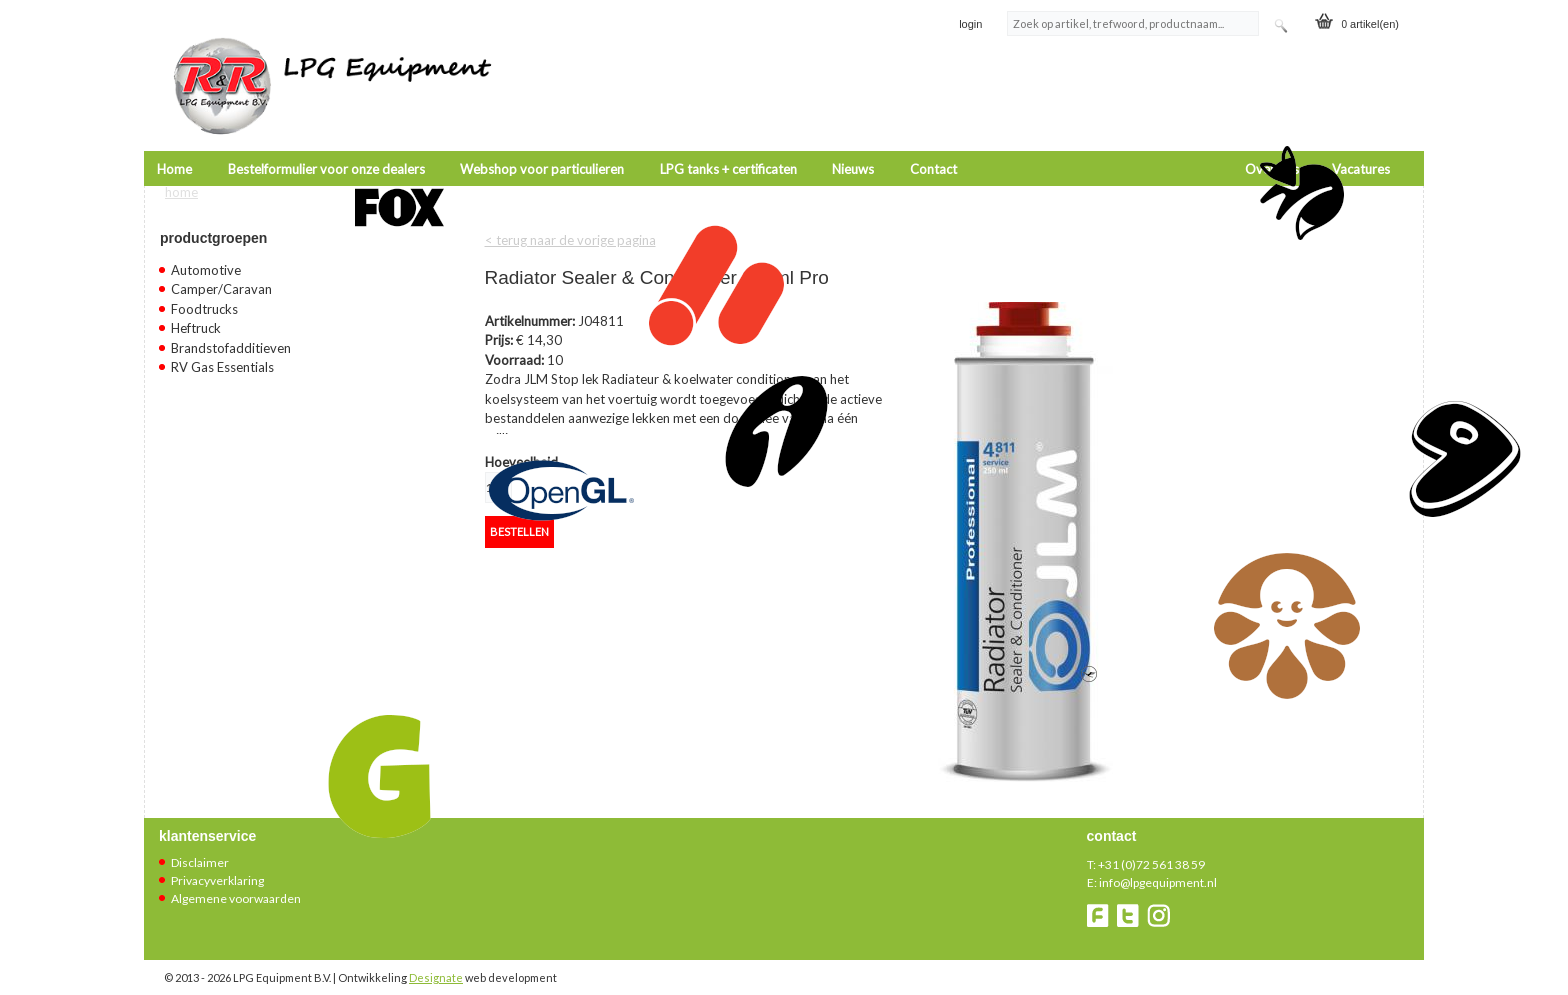  What do you see at coordinates (716, 285) in the screenshot?
I see `google adsense logo` at bounding box center [716, 285].